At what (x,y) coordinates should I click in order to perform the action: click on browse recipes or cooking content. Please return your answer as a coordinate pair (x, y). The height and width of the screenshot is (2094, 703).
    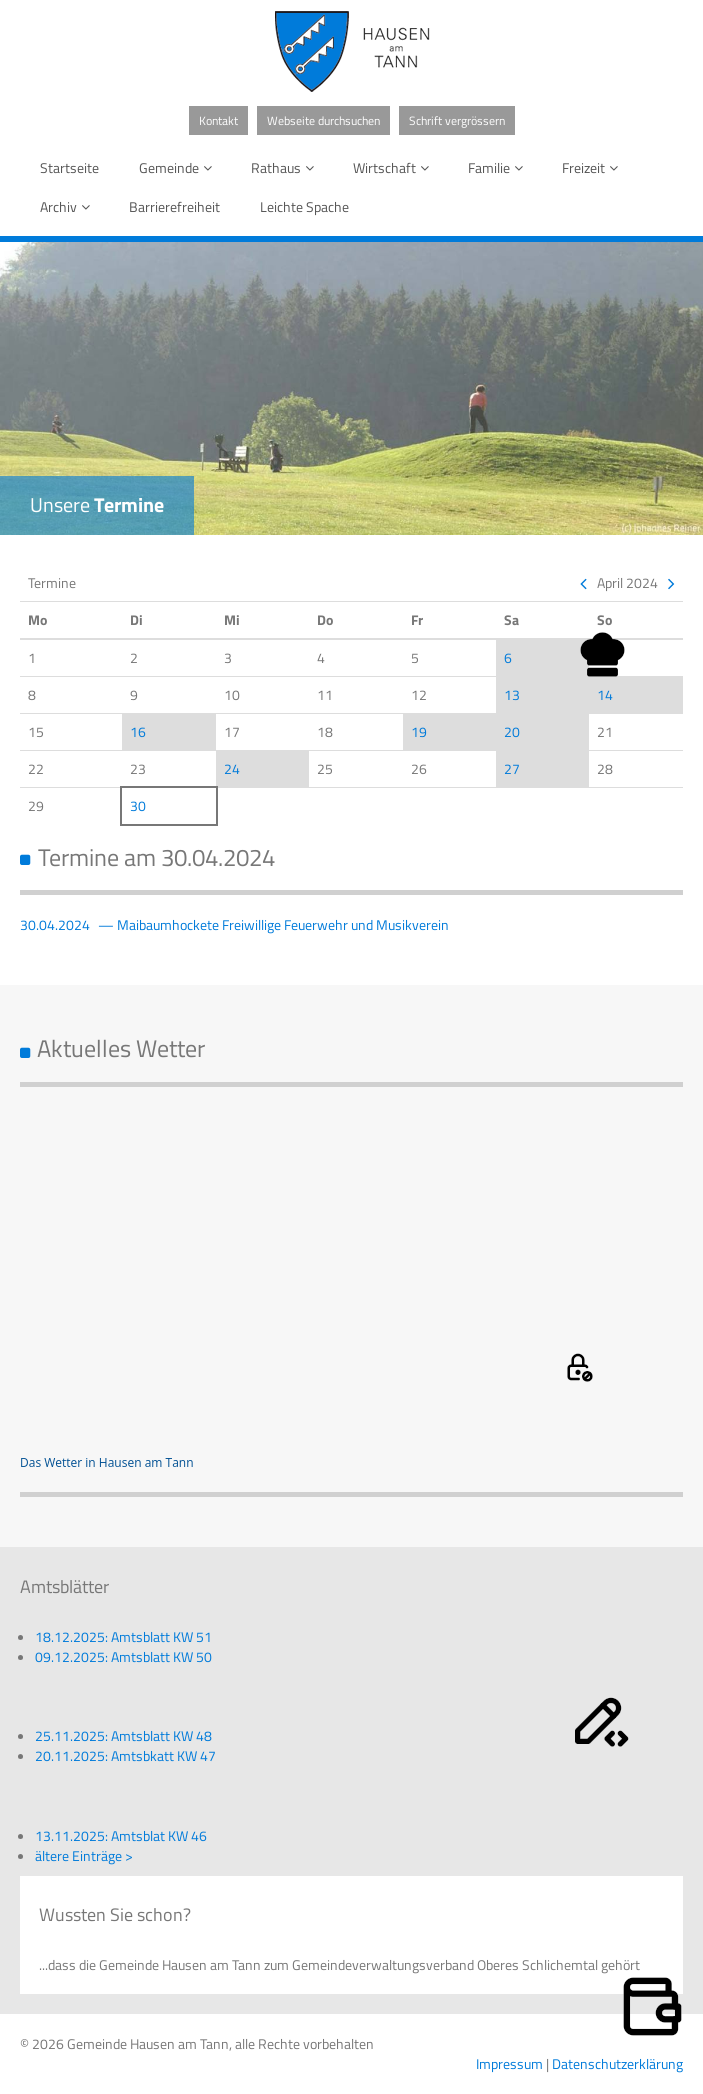
    Looking at the image, I should click on (602, 654).